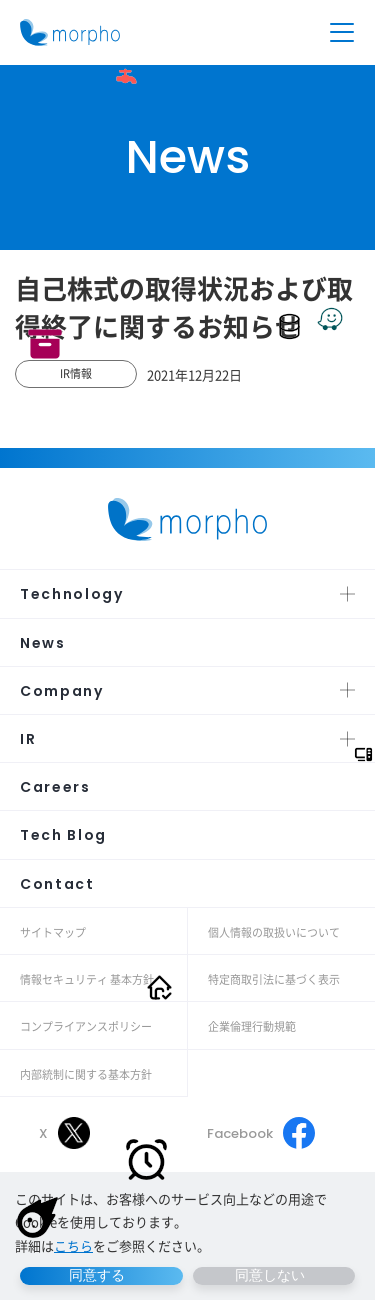 The height and width of the screenshot is (1300, 375). Describe the element at coordinates (289, 326) in the screenshot. I see `access server settings` at that location.